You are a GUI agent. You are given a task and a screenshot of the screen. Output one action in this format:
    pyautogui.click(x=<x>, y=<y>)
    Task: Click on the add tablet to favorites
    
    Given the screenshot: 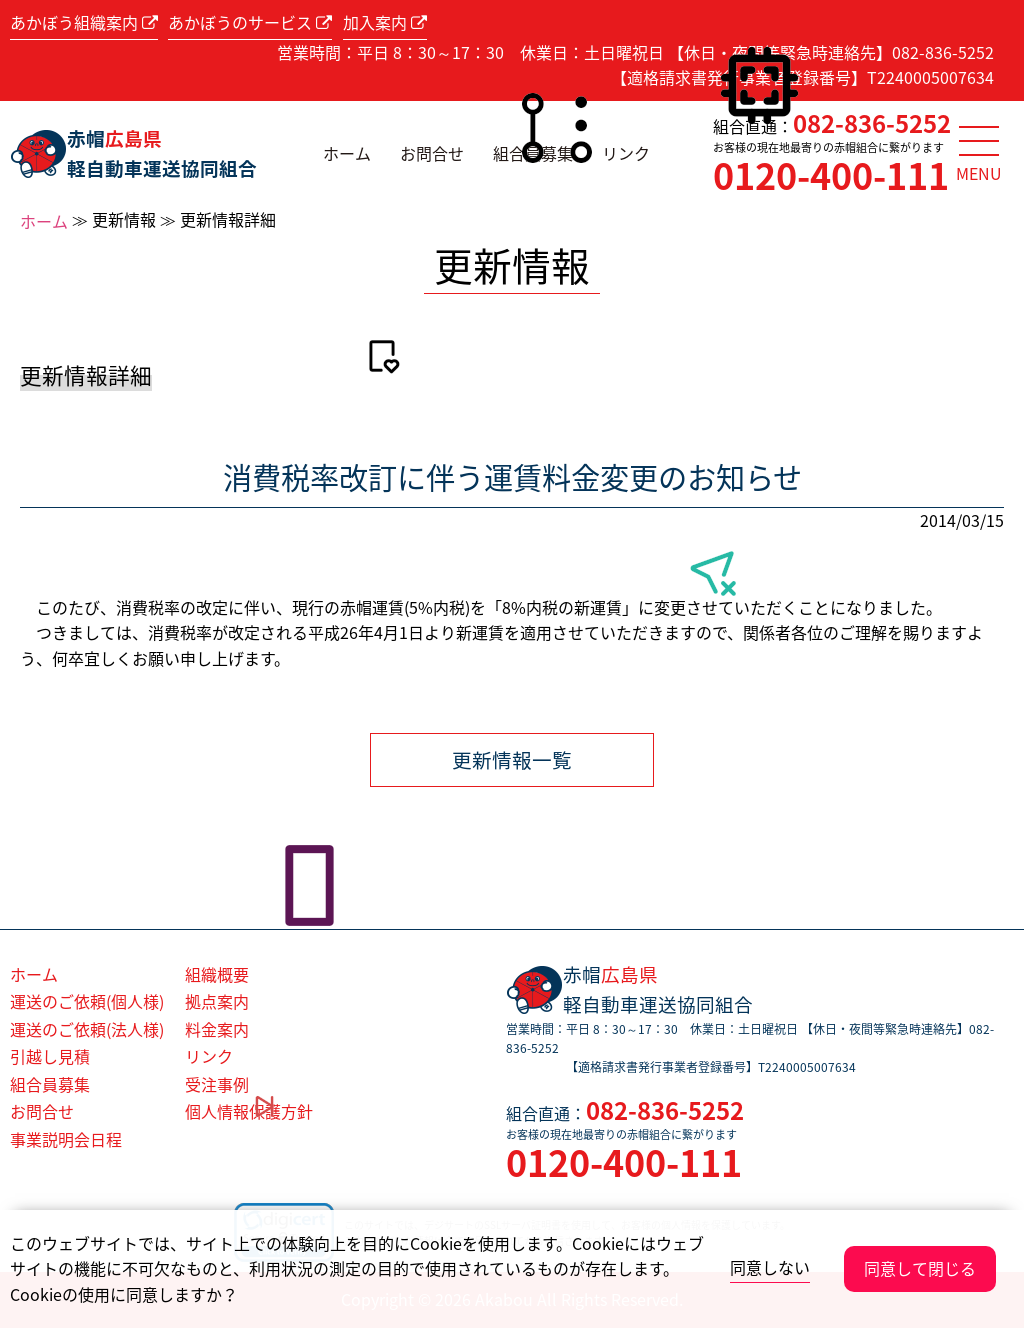 What is the action you would take?
    pyautogui.click(x=382, y=356)
    